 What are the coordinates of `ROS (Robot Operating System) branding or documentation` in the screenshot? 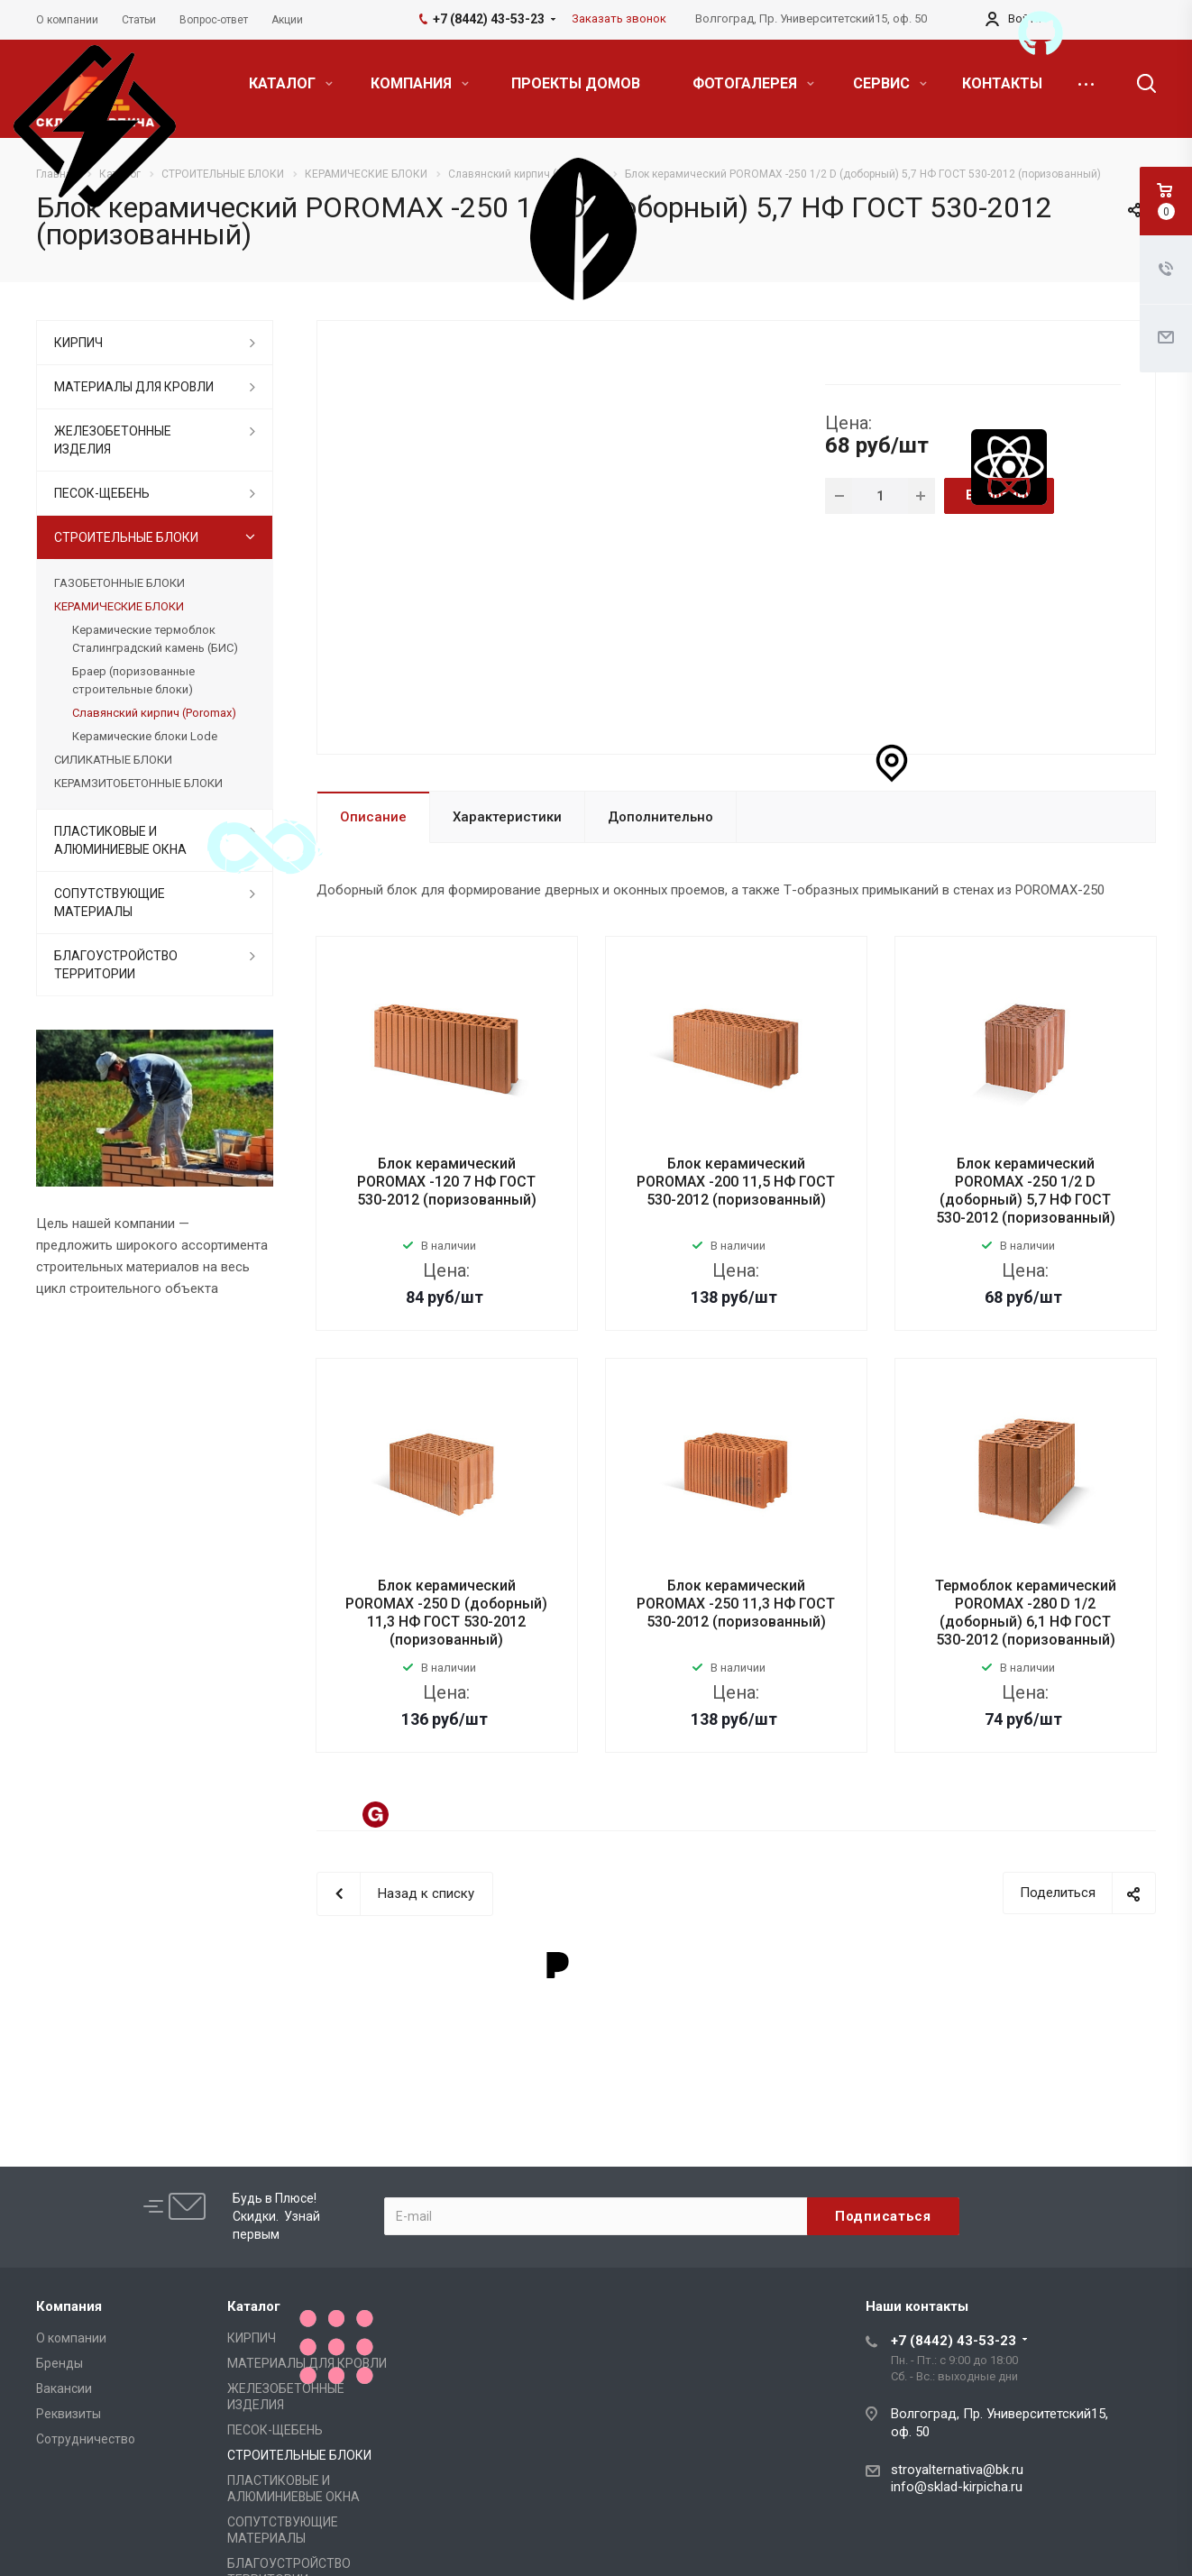 It's located at (336, 2347).